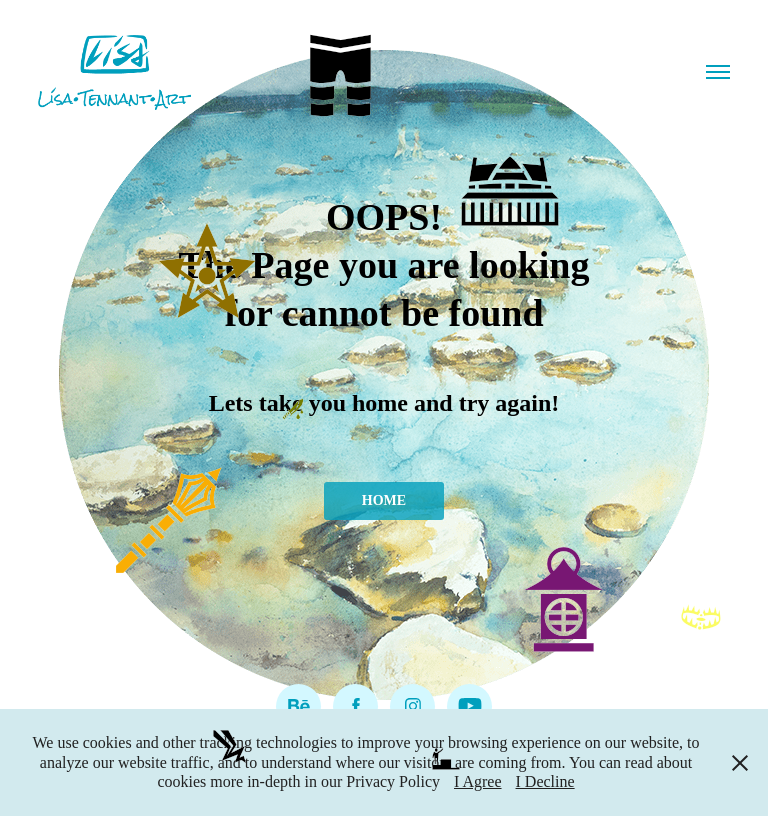 Image resolution: width=768 pixels, height=816 pixels. Describe the element at coordinates (446, 756) in the screenshot. I see `indicates second place ranking or achievement` at that location.